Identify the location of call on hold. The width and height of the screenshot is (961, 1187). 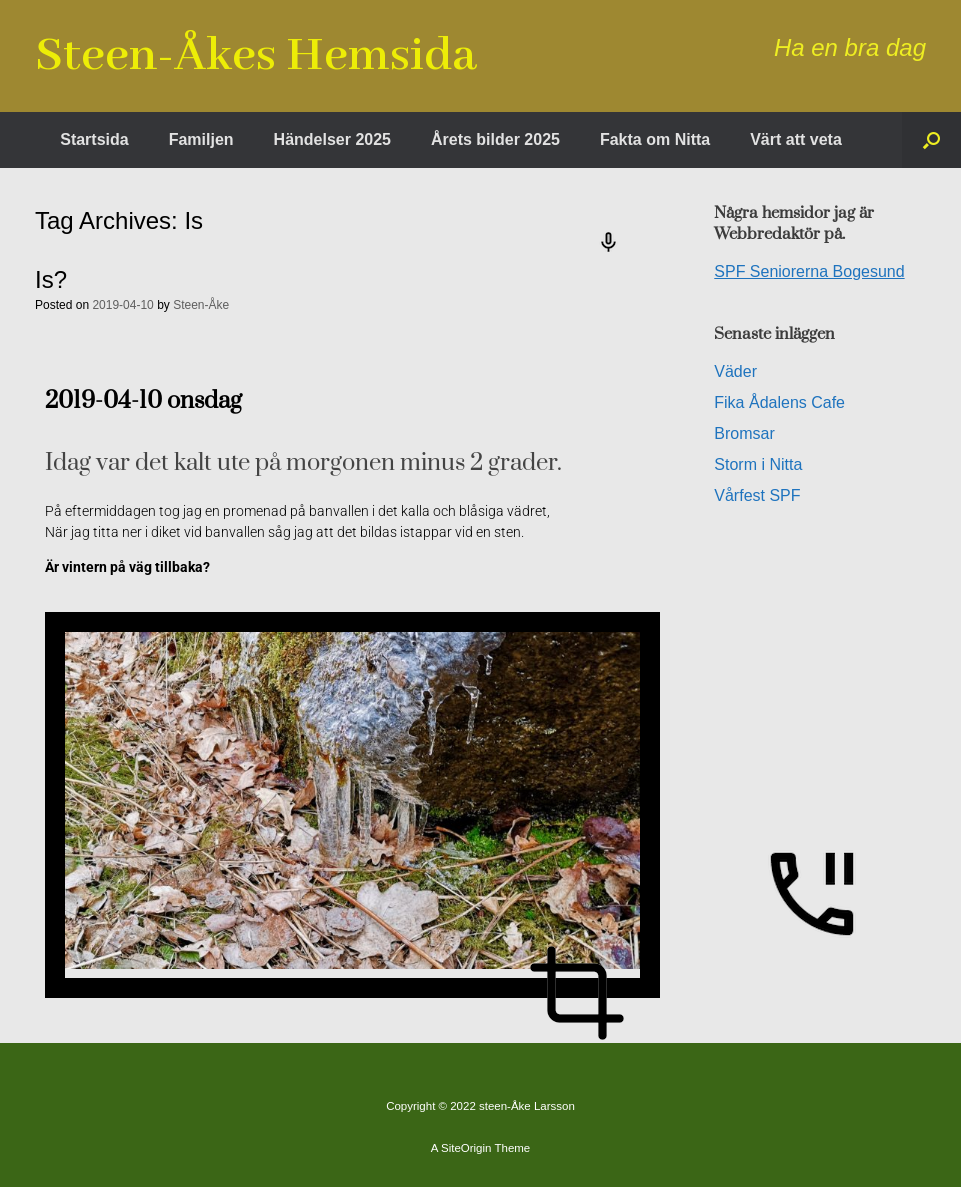
(812, 894).